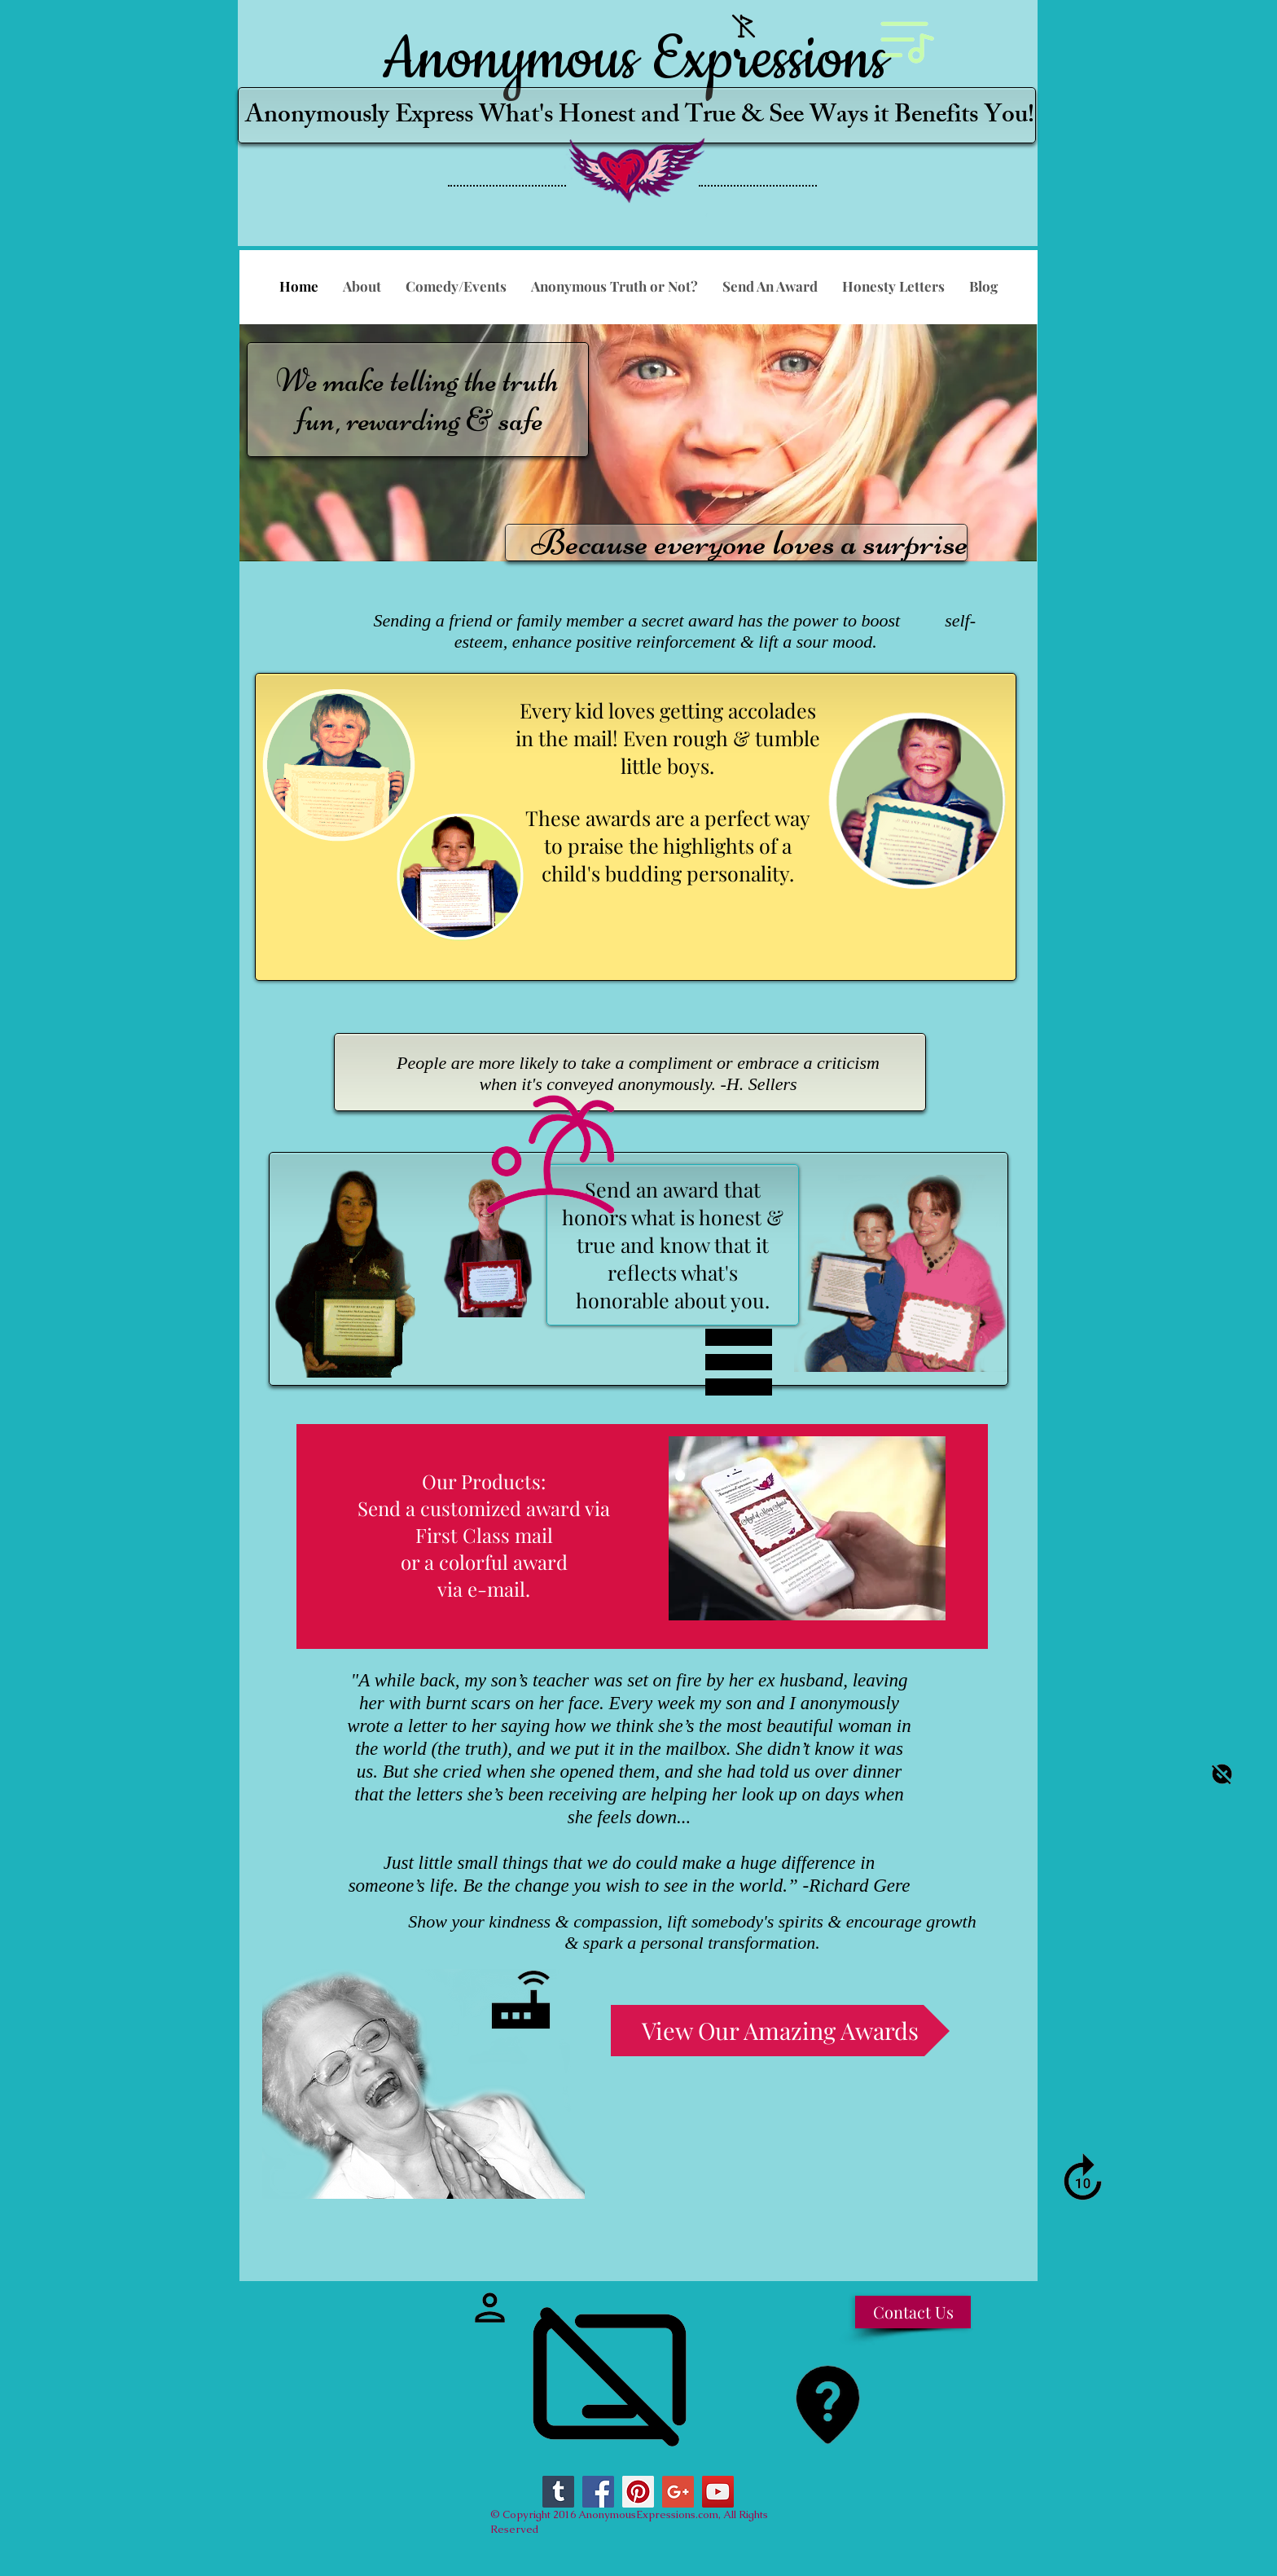 This screenshot has width=1277, height=2576. I want to click on view data in row format, so click(739, 1362).